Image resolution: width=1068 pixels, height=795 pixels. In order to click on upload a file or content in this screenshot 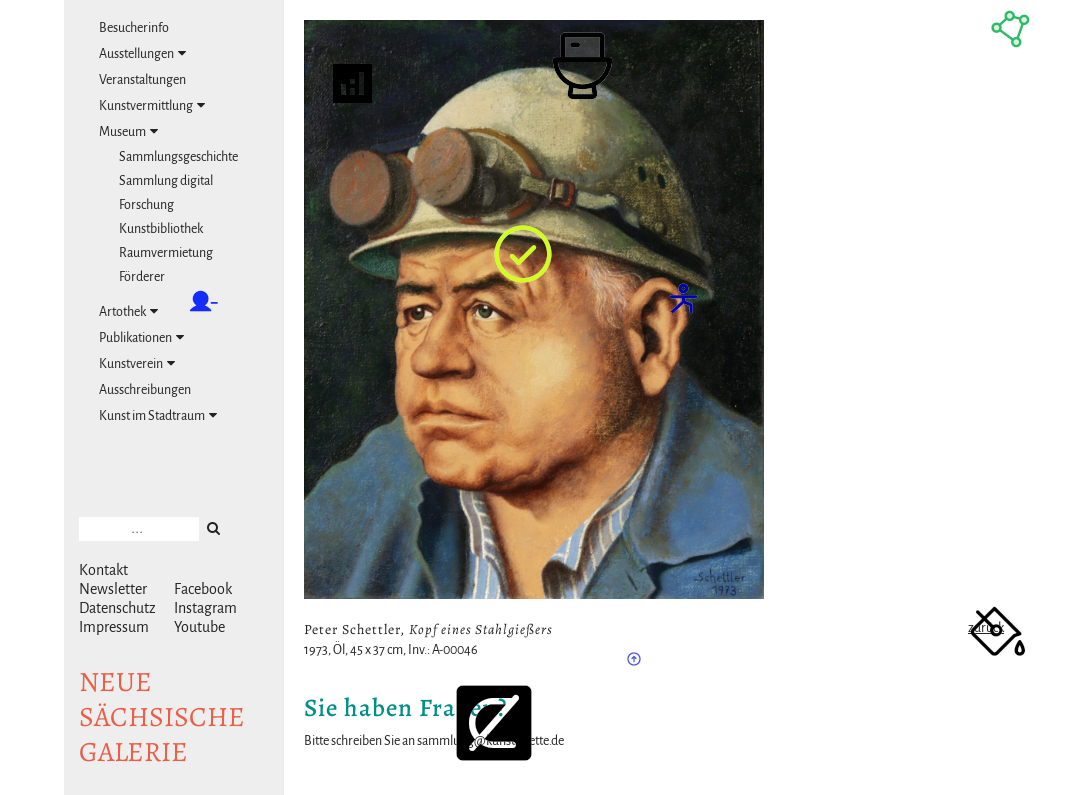, I will do `click(634, 659)`.